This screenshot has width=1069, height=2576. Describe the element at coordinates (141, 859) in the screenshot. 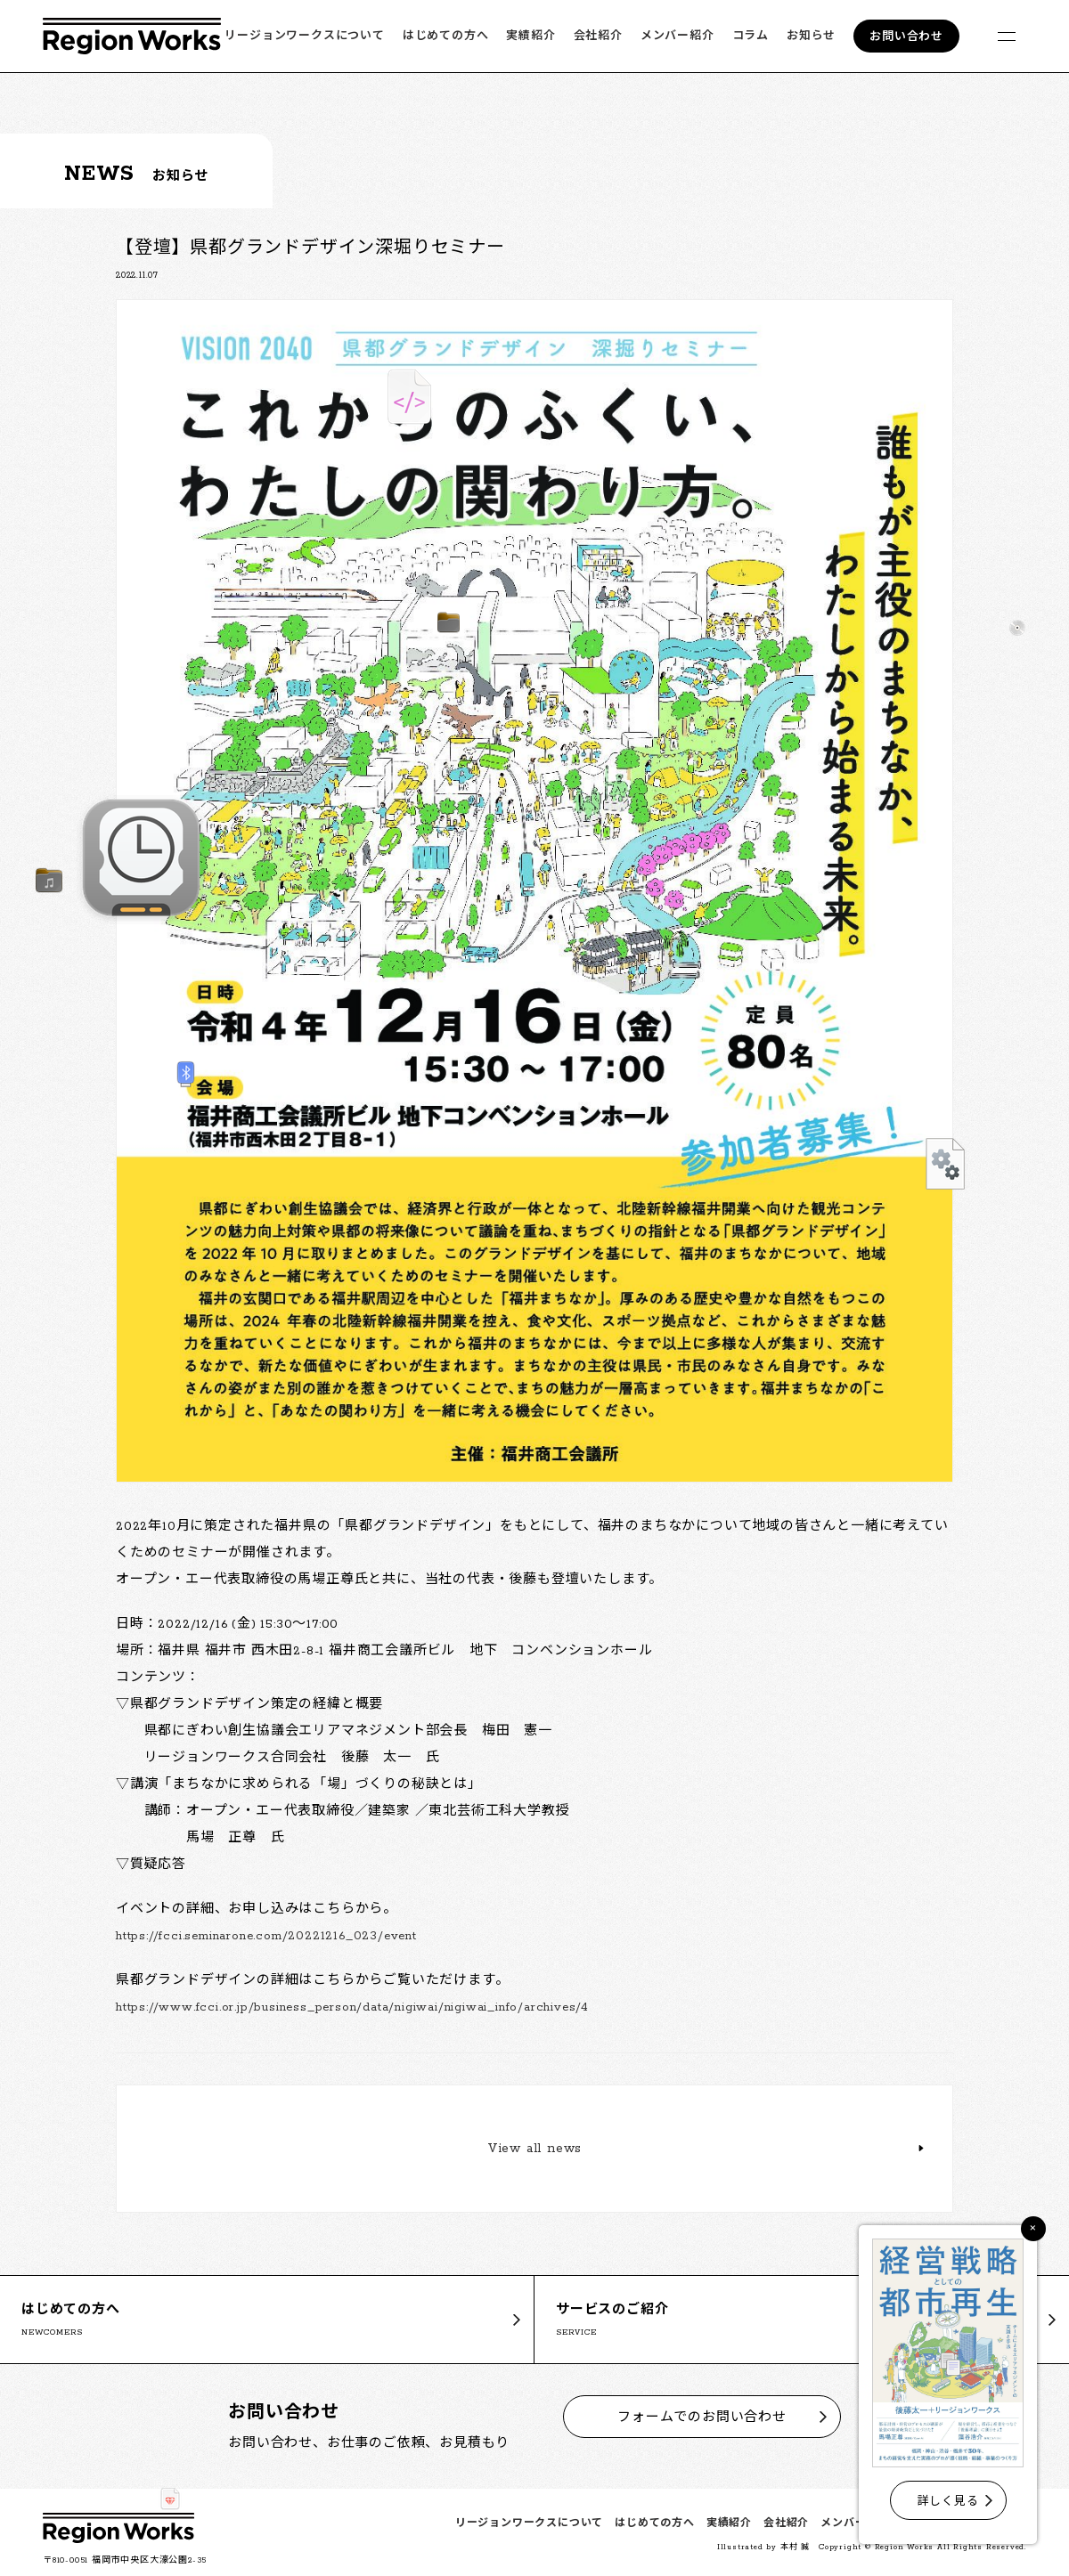

I see `access time machine backup settings` at that location.